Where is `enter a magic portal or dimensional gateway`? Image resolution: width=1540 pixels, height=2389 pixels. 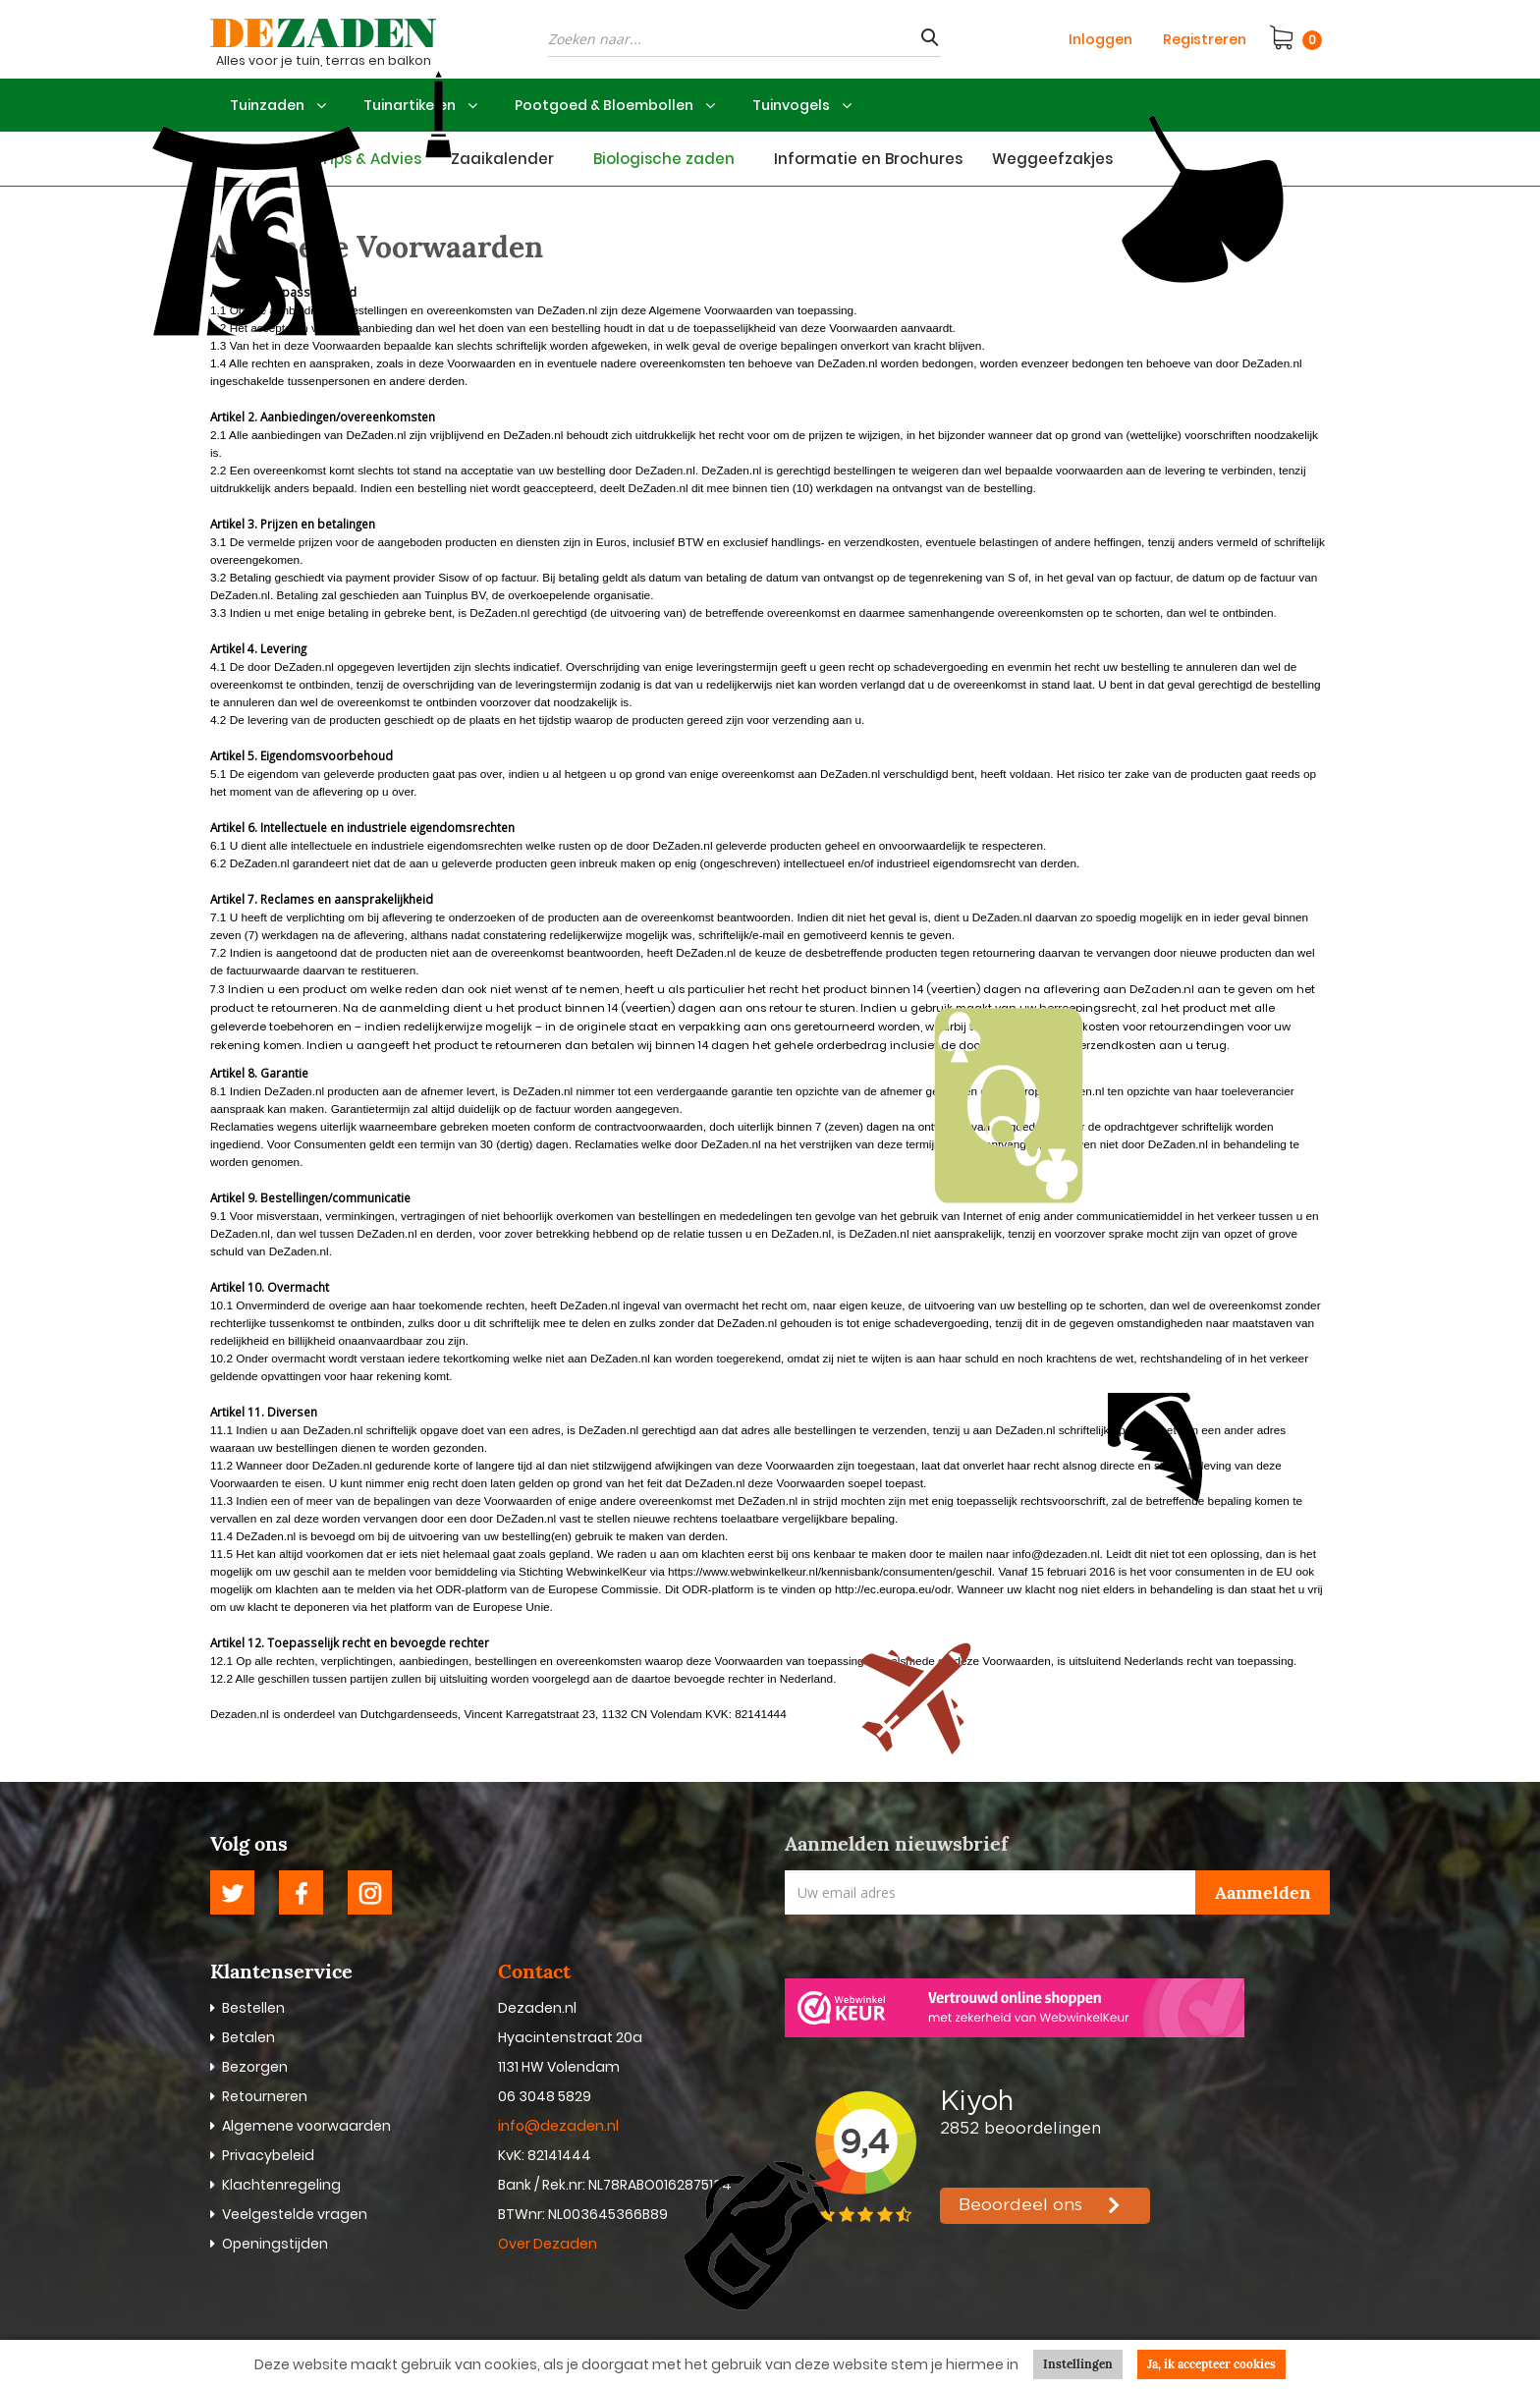
enter a magic portal or dimensional gateway is located at coordinates (256, 232).